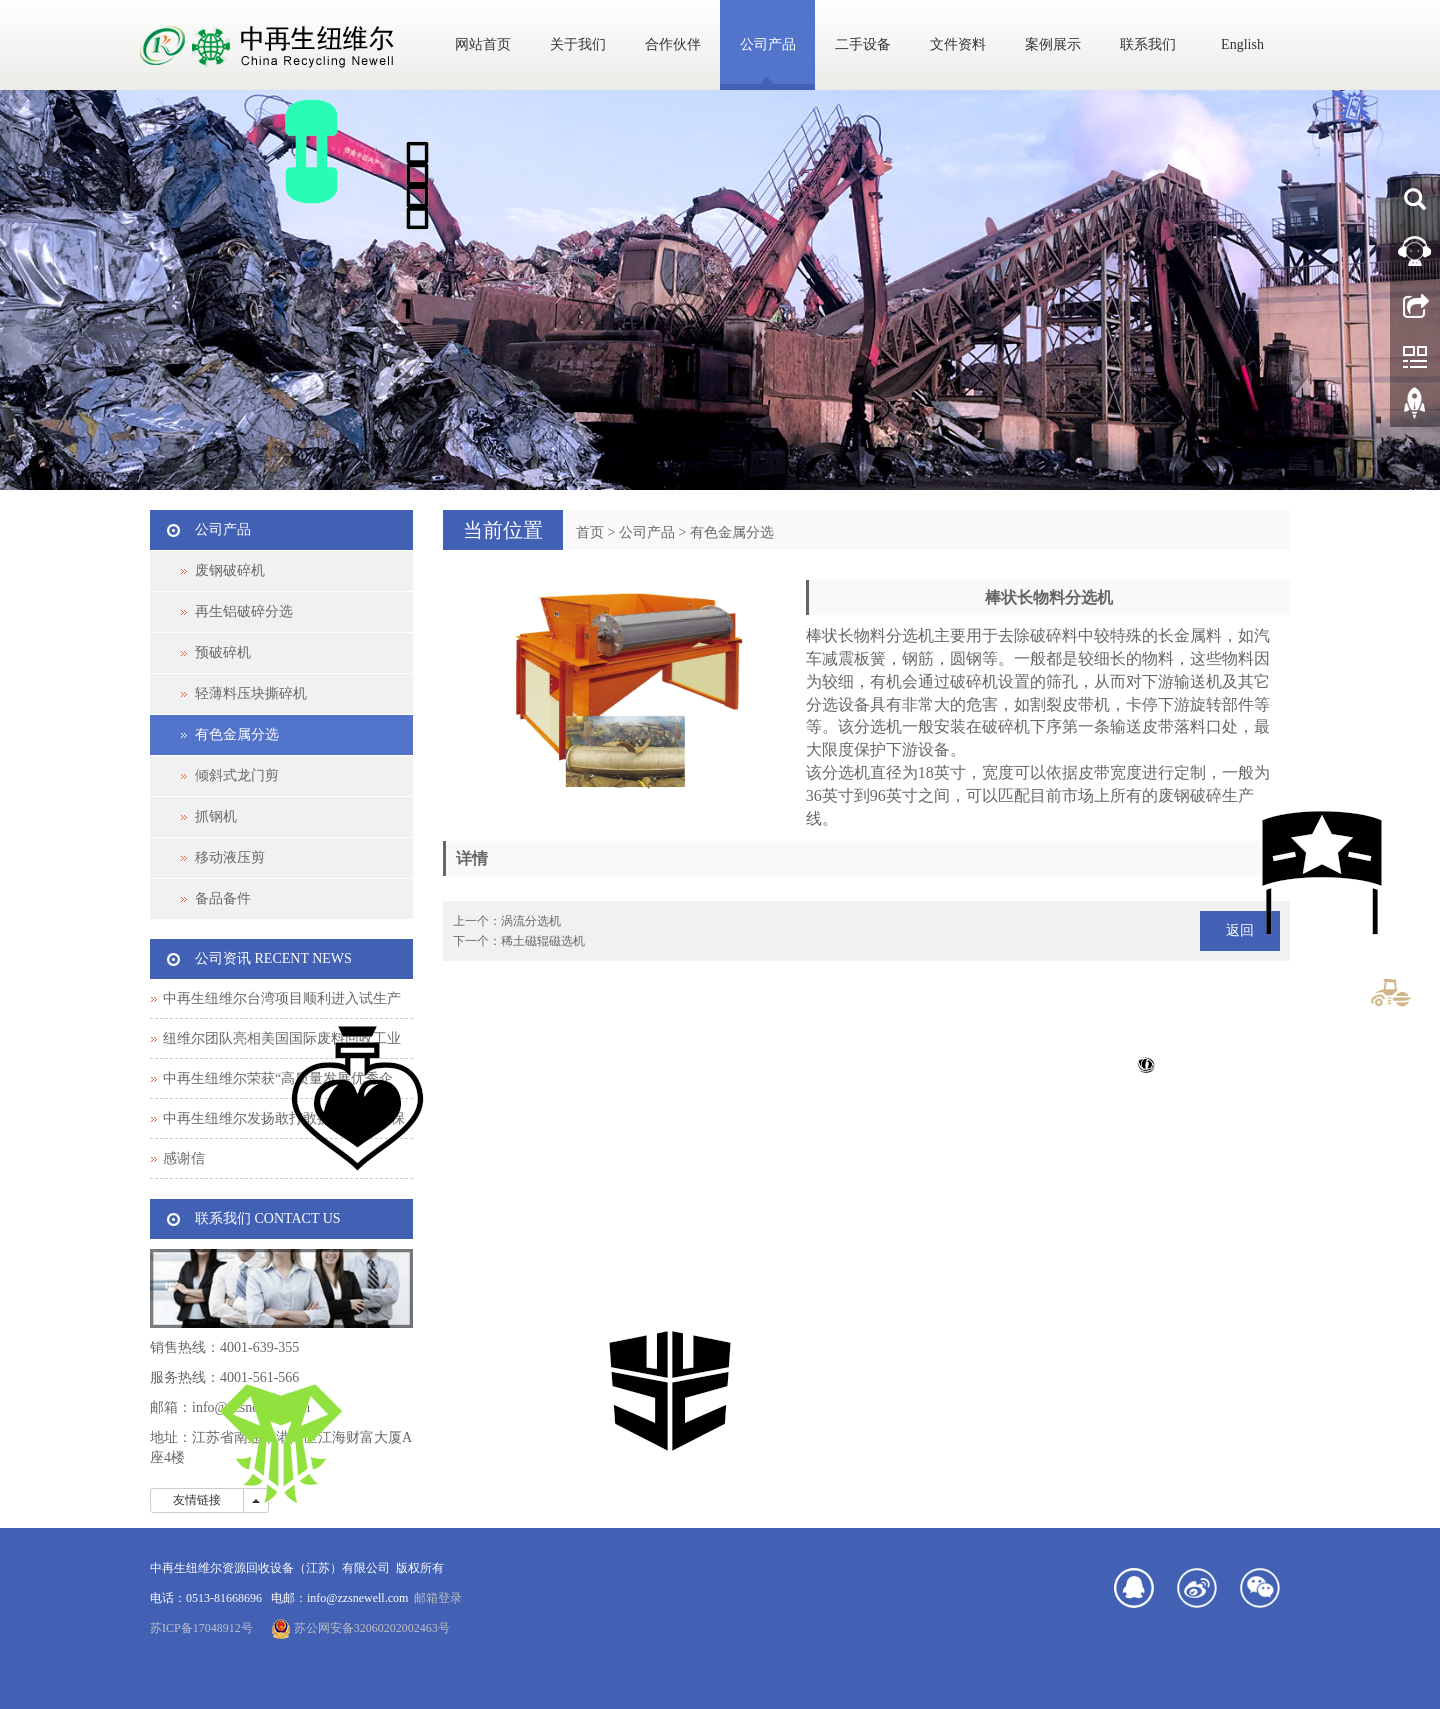  Describe the element at coordinates (311, 151) in the screenshot. I see `use grenade weapon or explosive item` at that location.